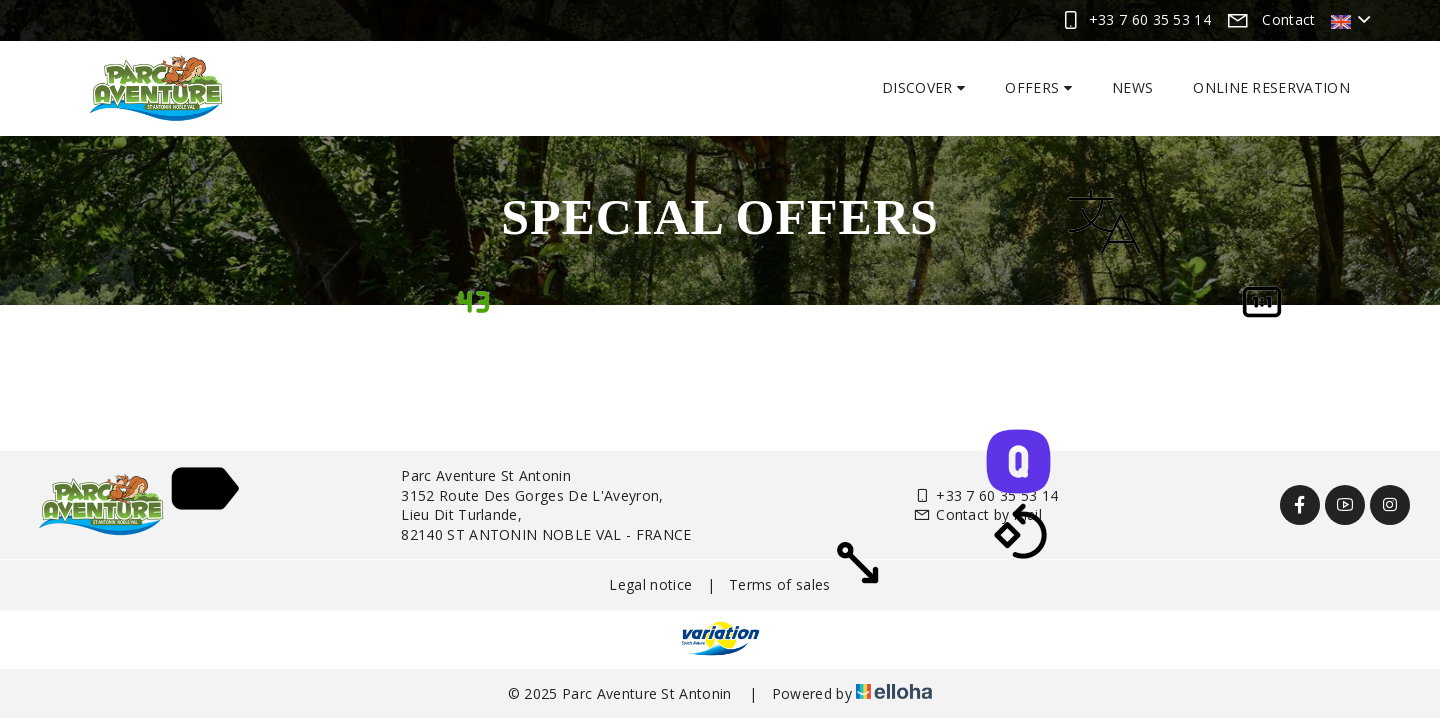 The width and height of the screenshot is (1440, 720). Describe the element at coordinates (1102, 223) in the screenshot. I see `translate text to another language` at that location.